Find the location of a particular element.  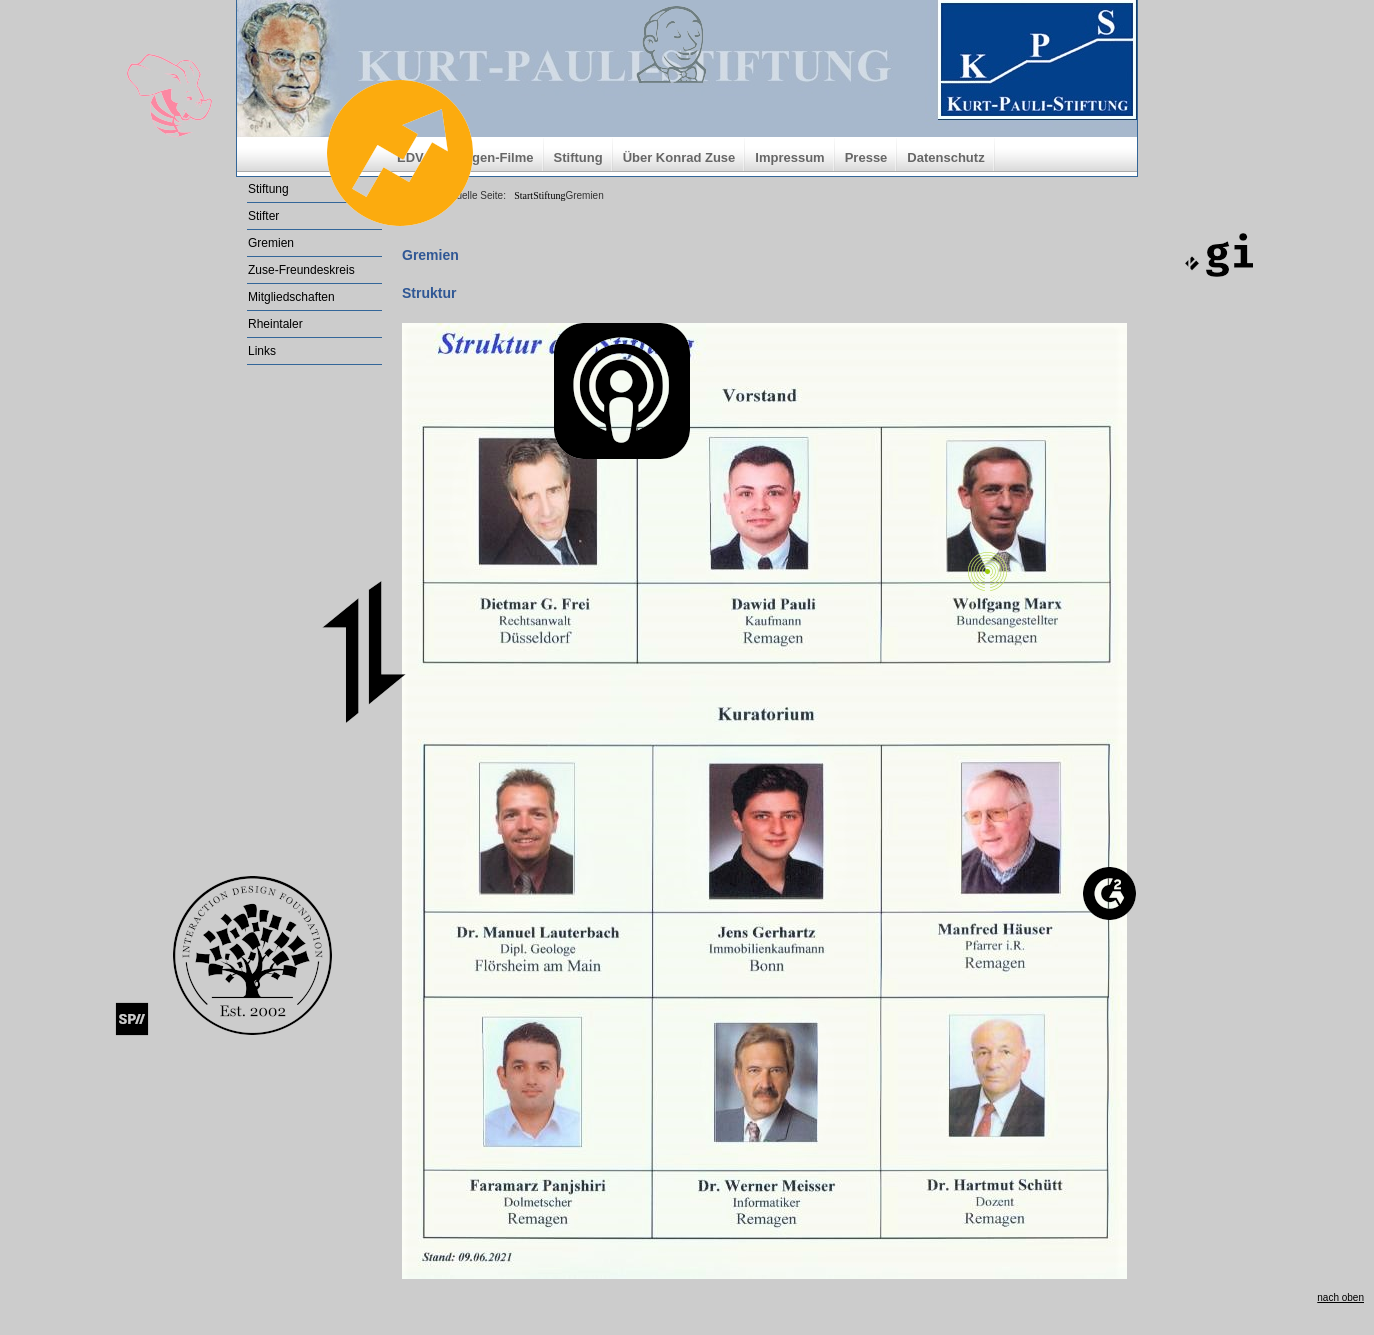

apache hive data warehouse software logo is located at coordinates (169, 95).